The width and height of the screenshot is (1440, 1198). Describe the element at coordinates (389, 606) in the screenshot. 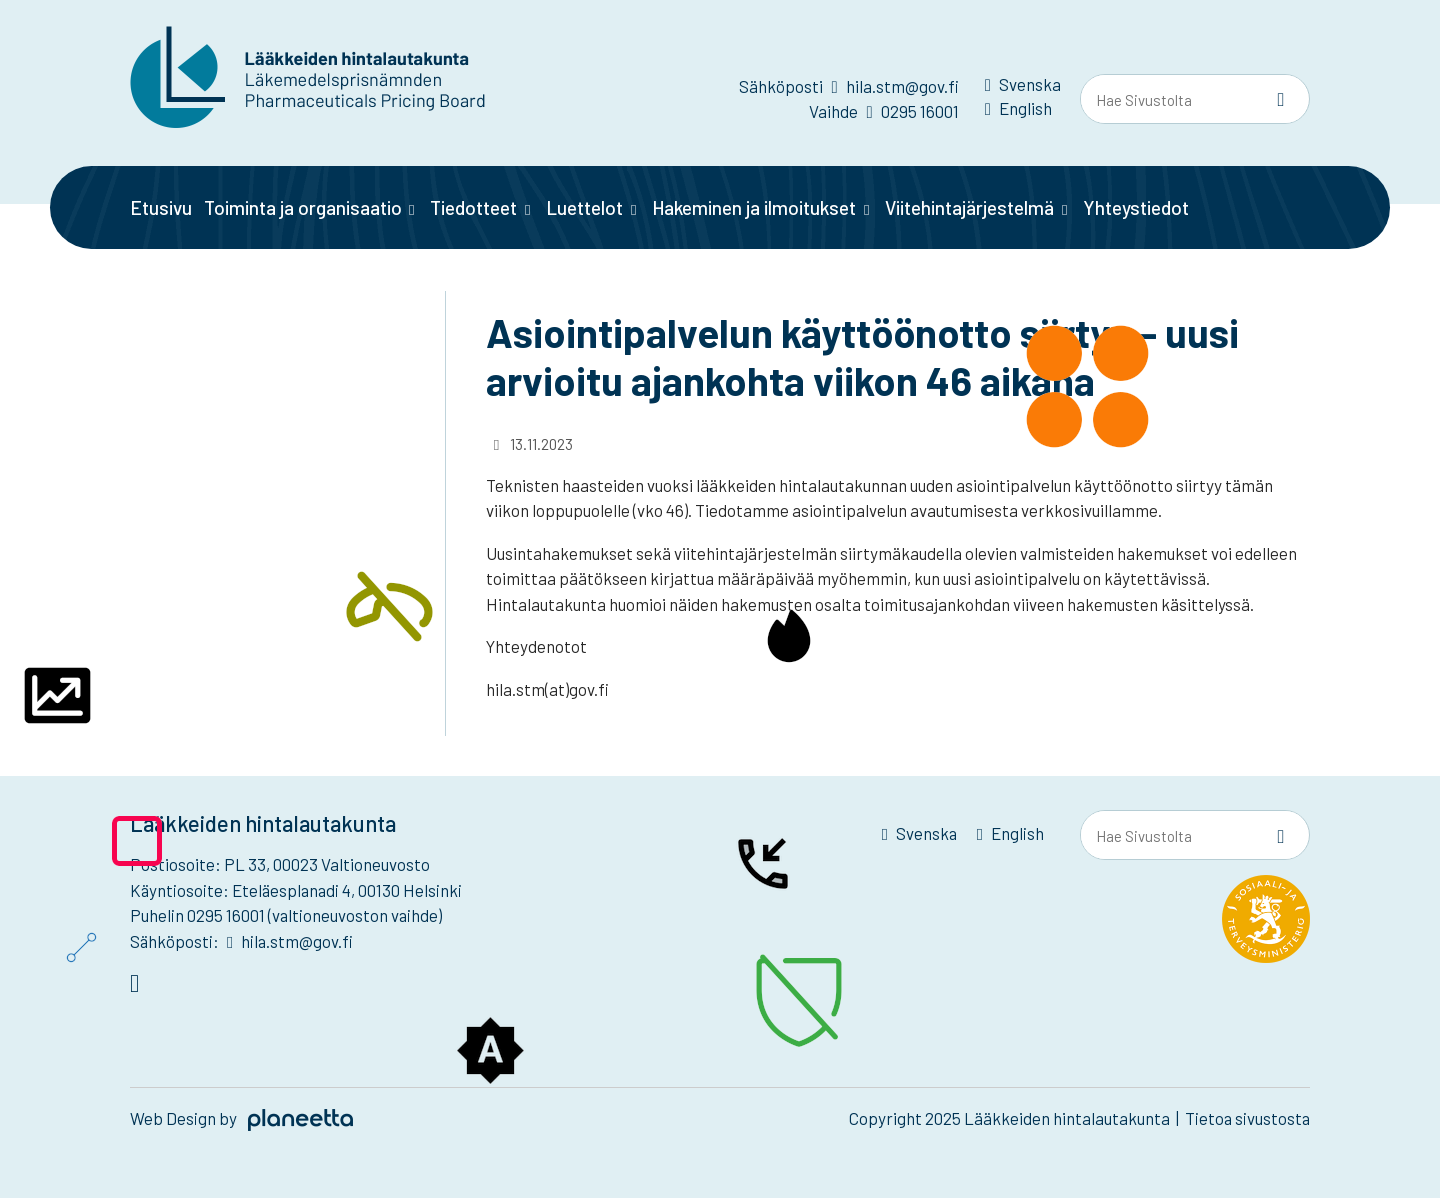

I see `end or reject an incoming call` at that location.